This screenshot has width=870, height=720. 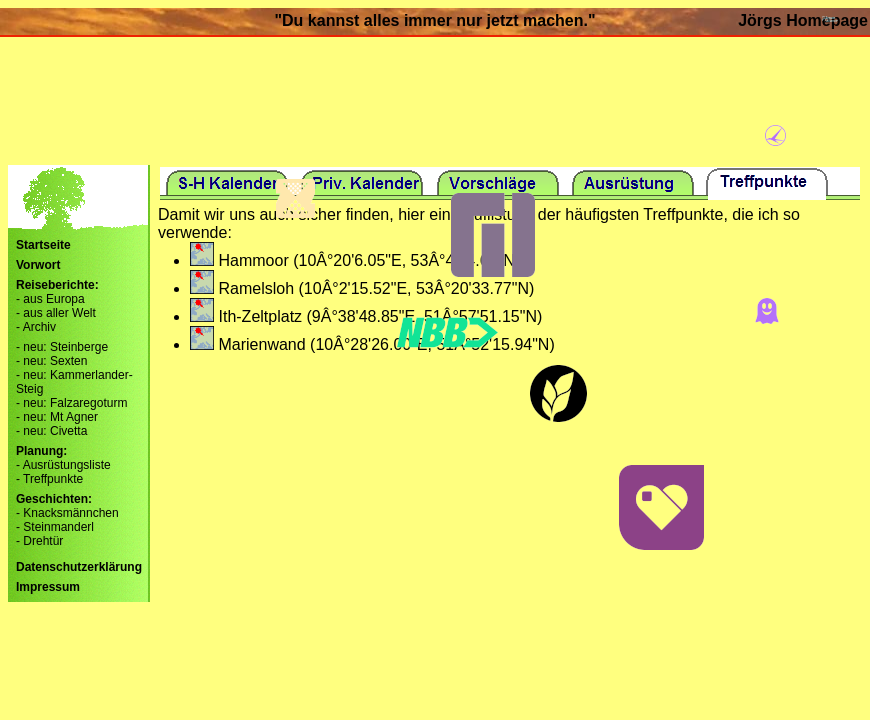 I want to click on visit the Scrum Alliance website, so click(x=830, y=19).